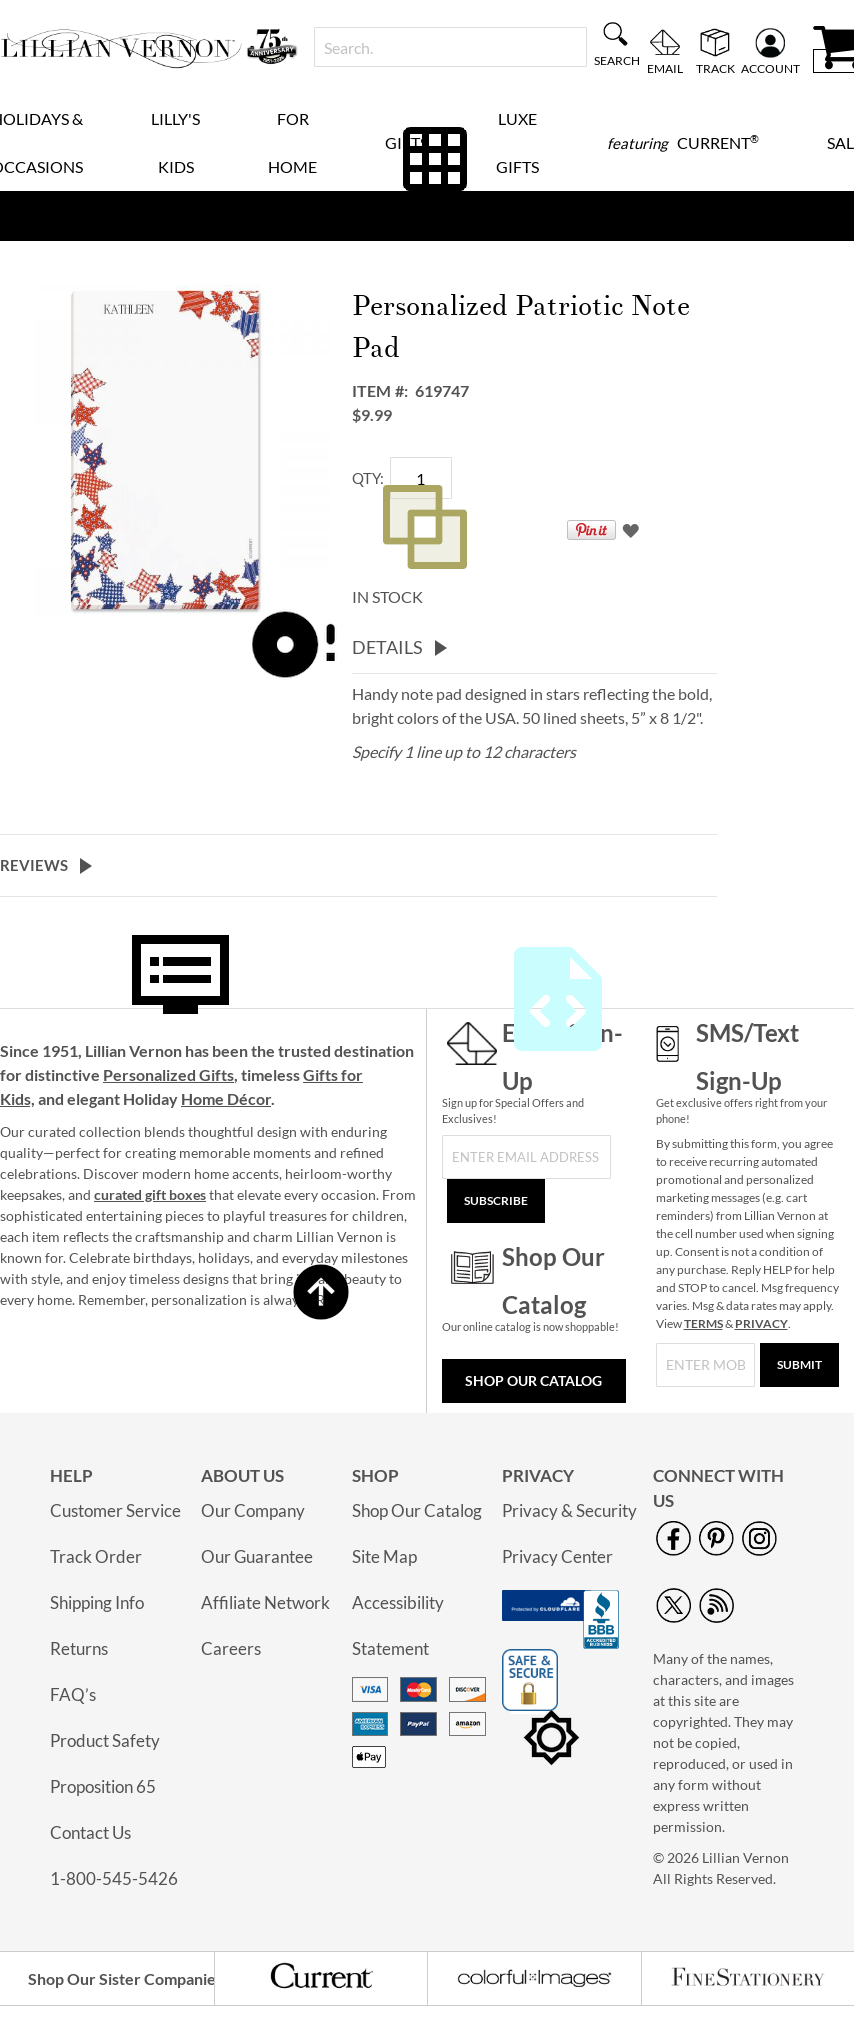  What do you see at coordinates (425, 527) in the screenshot?
I see `exclude overlapping areas in a design tool` at bounding box center [425, 527].